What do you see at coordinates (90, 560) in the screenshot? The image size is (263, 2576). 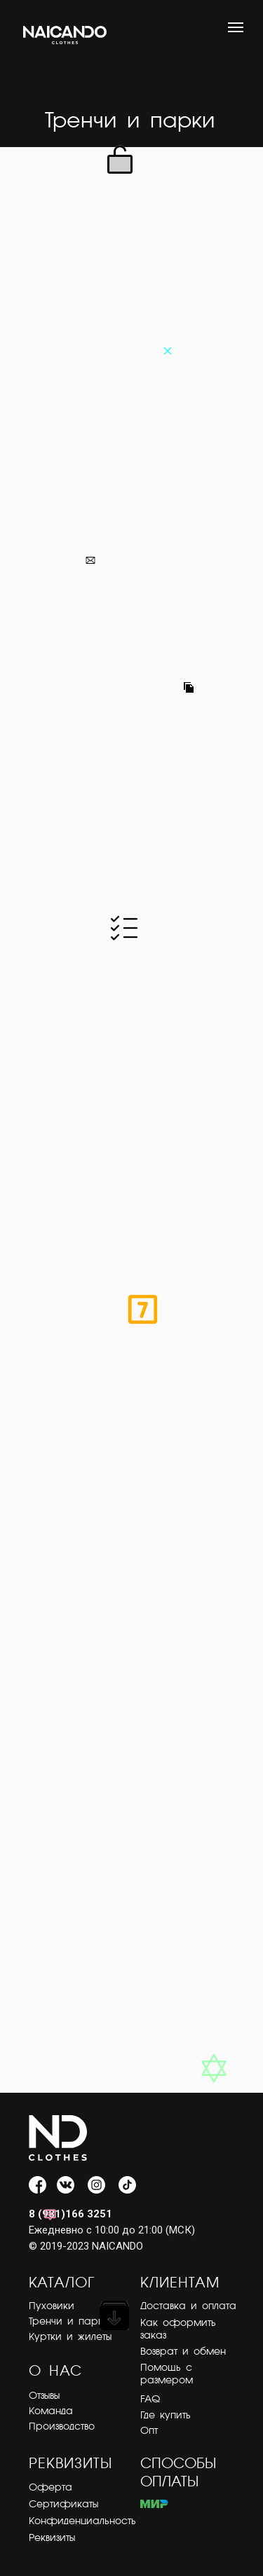 I see `open your email inbox` at bounding box center [90, 560].